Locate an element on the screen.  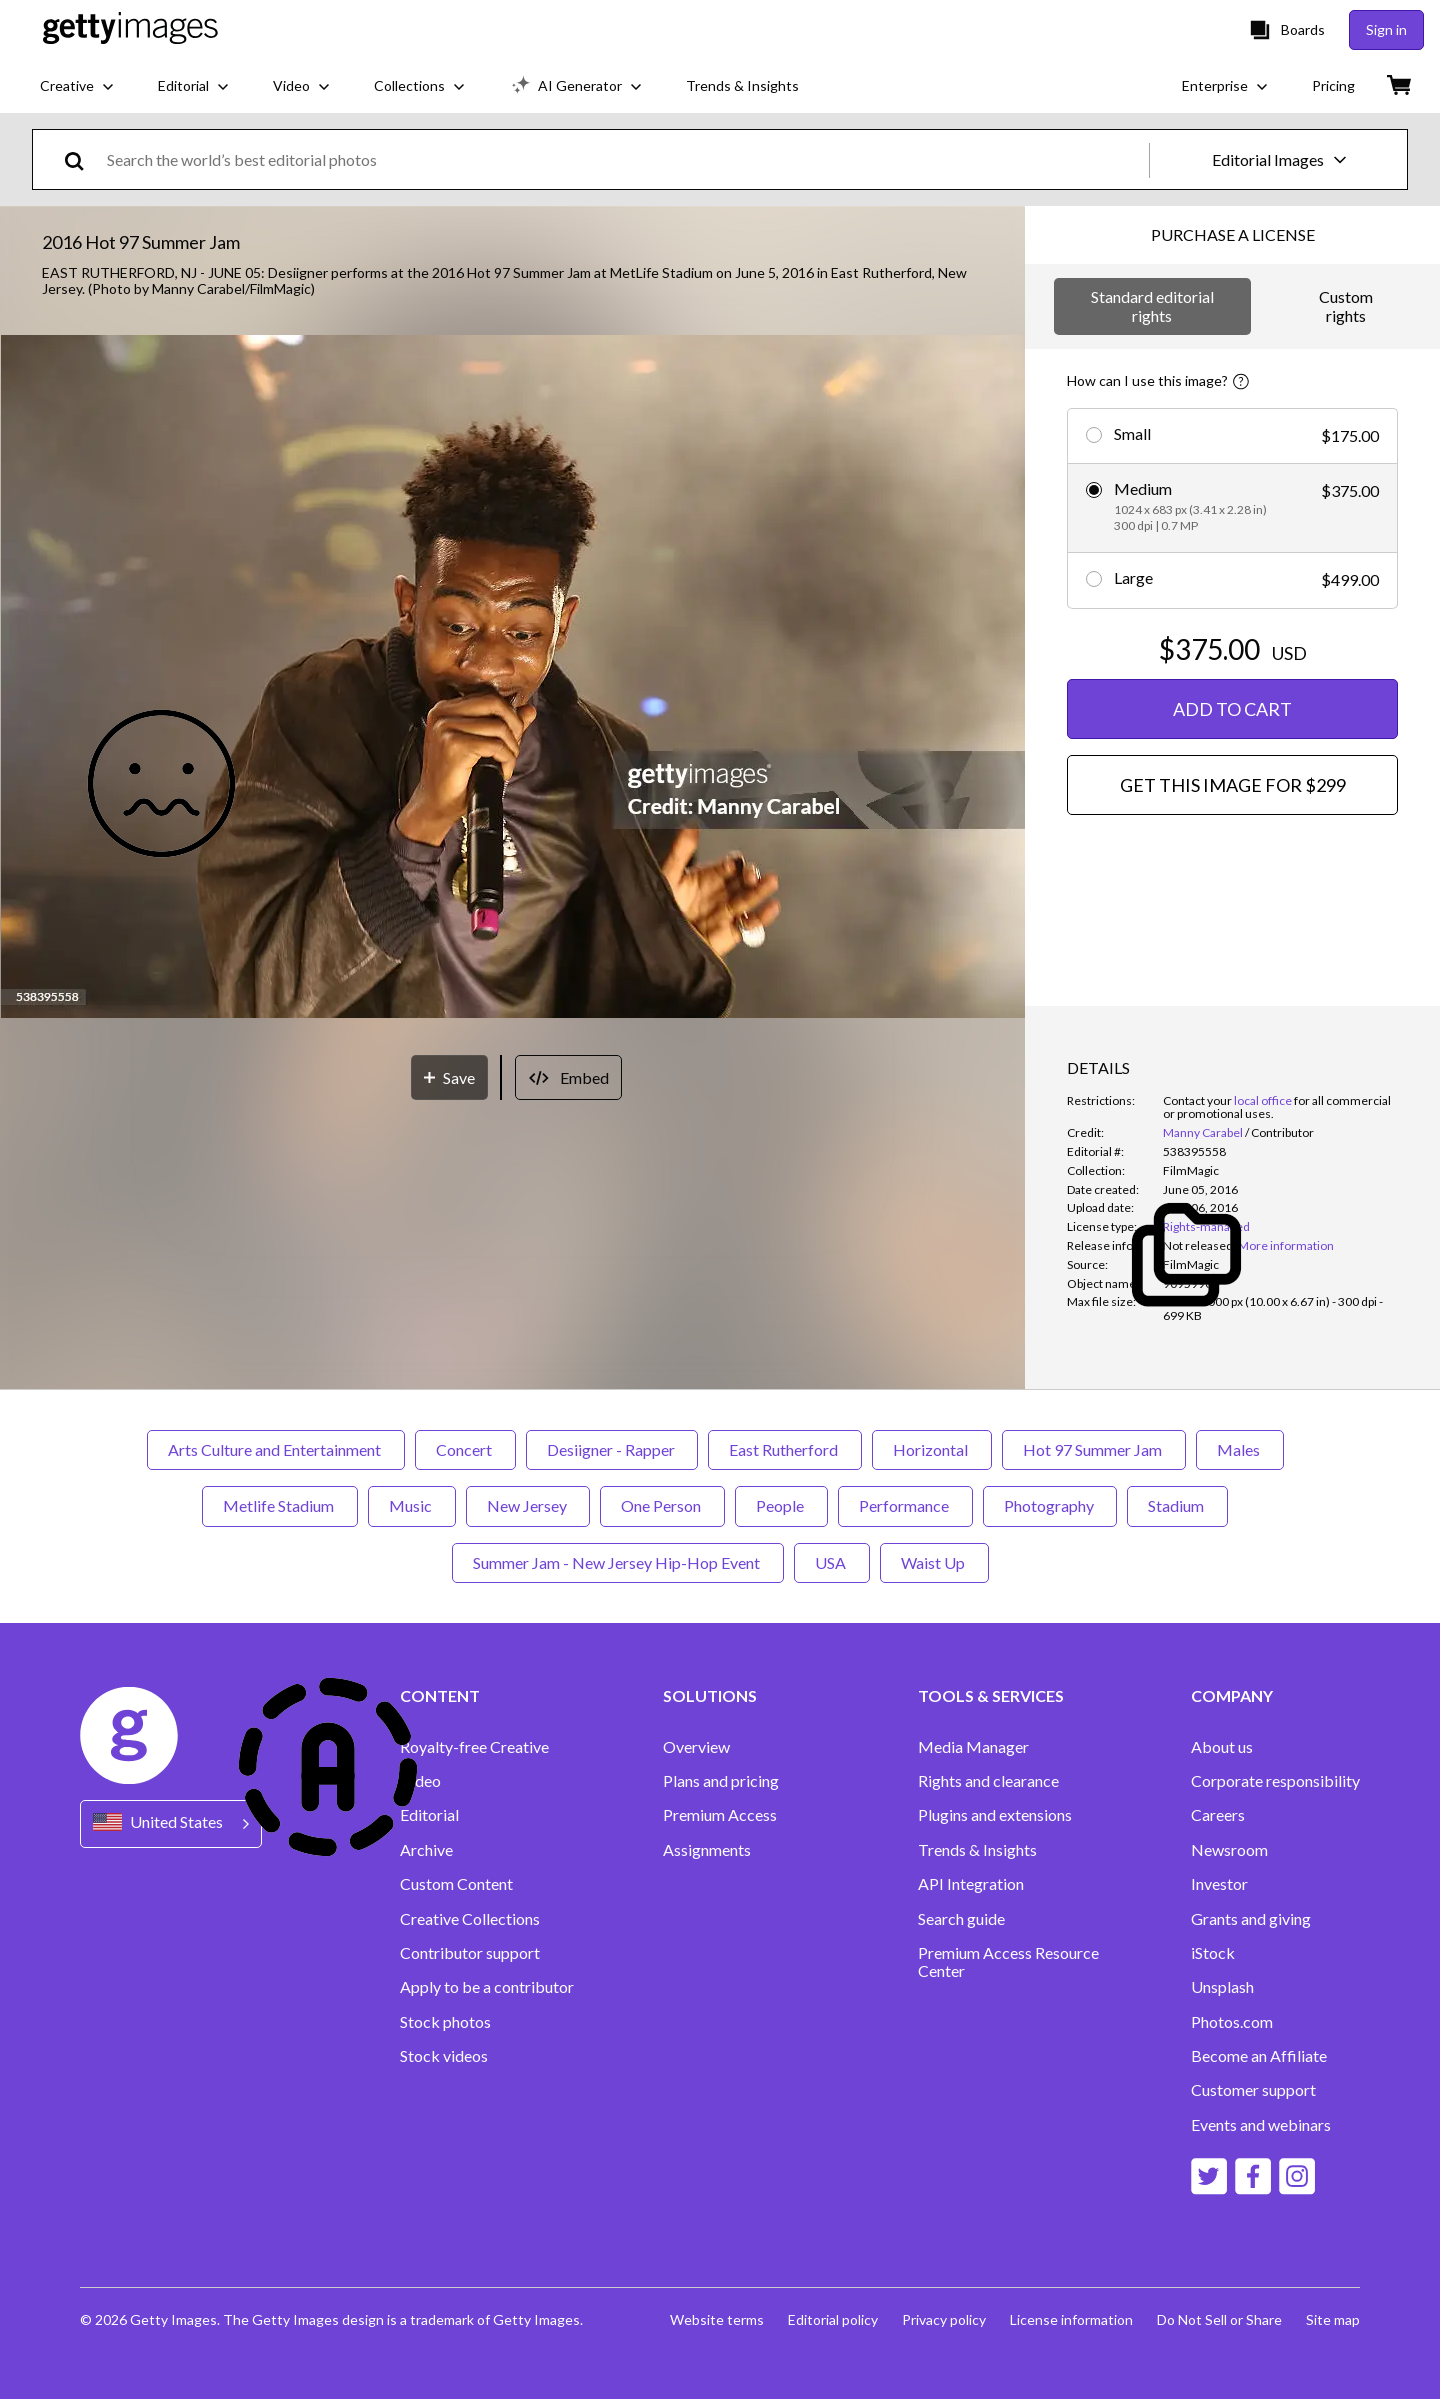
indicates a draft or pending annotation is located at coordinates (328, 1767).